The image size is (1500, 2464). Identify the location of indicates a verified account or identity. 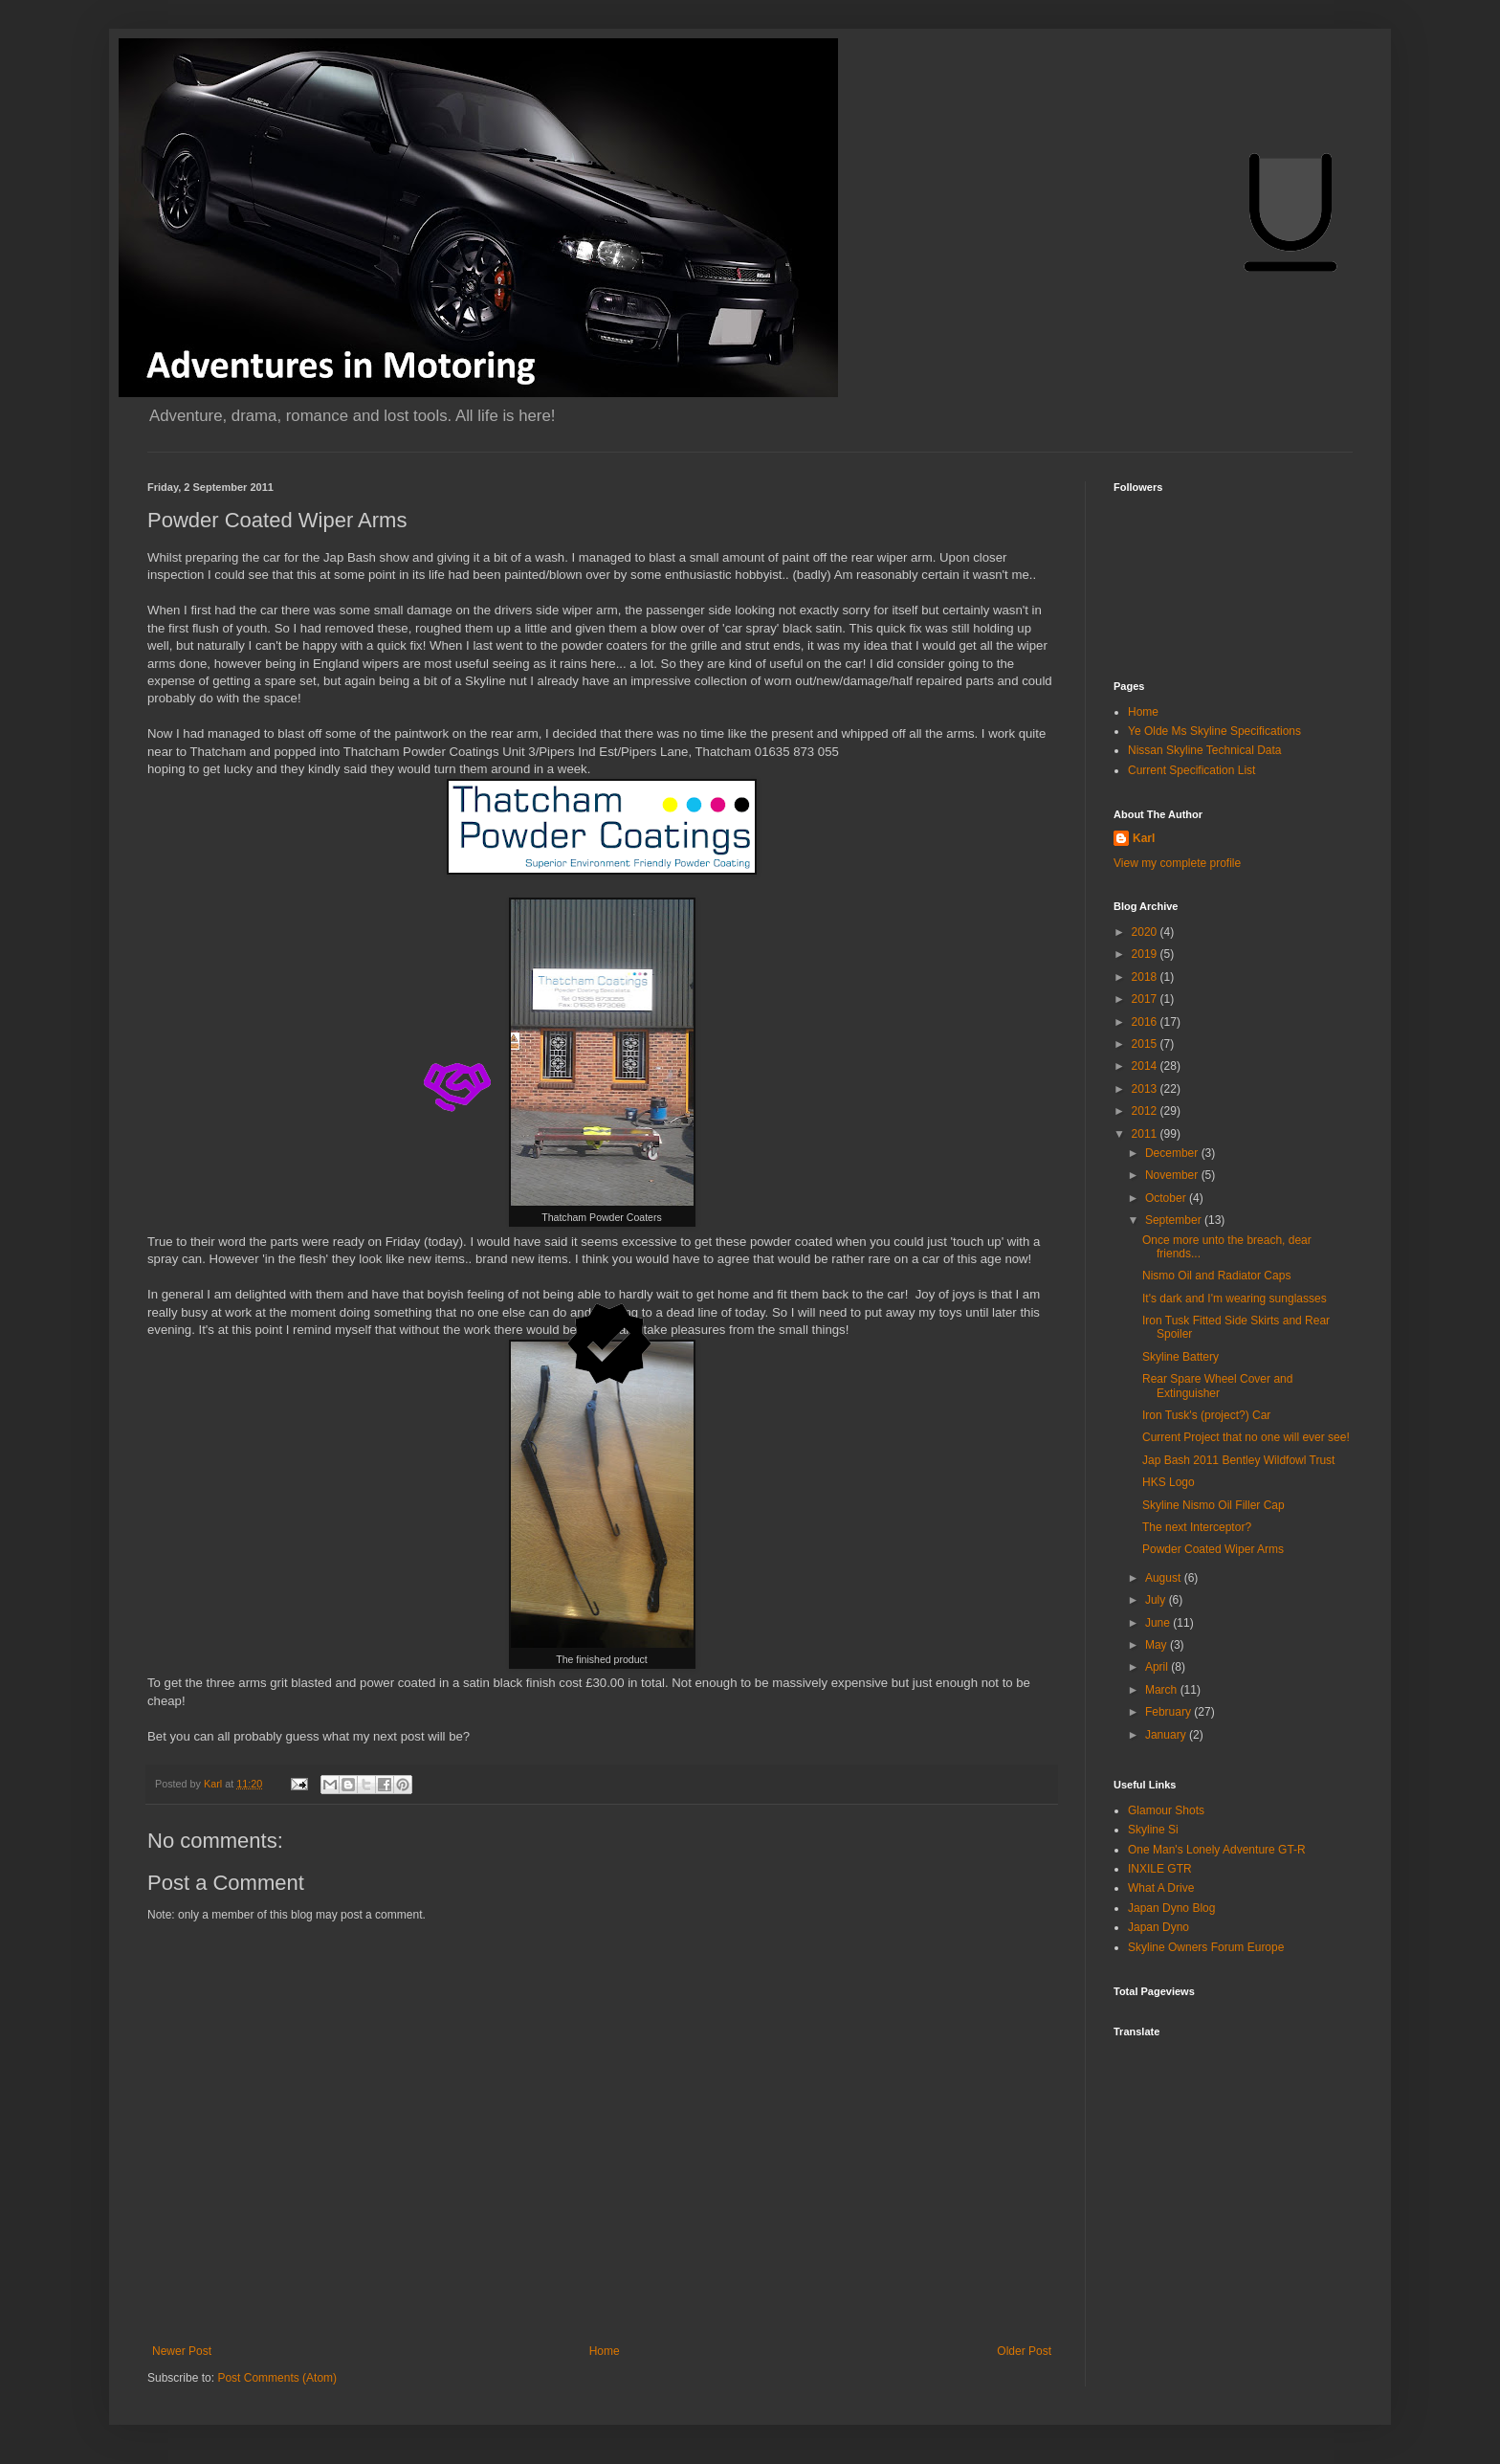
(609, 1343).